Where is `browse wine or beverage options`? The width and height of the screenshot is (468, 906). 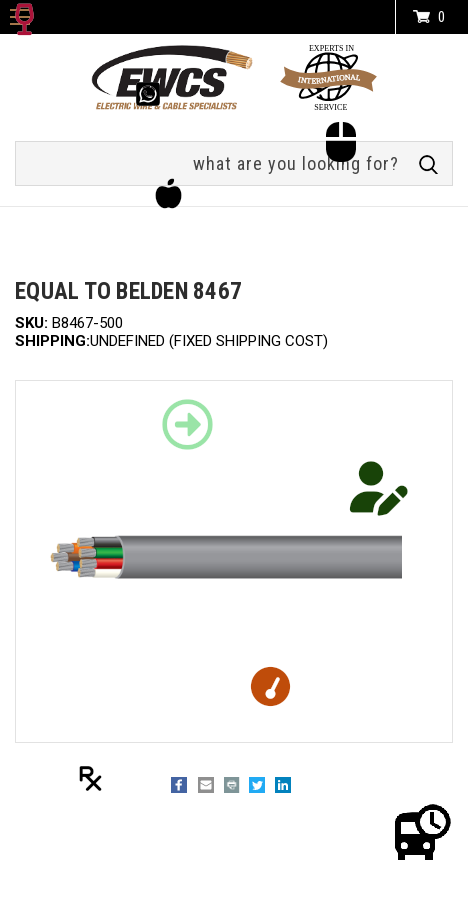
browse wine or beverage options is located at coordinates (24, 18).